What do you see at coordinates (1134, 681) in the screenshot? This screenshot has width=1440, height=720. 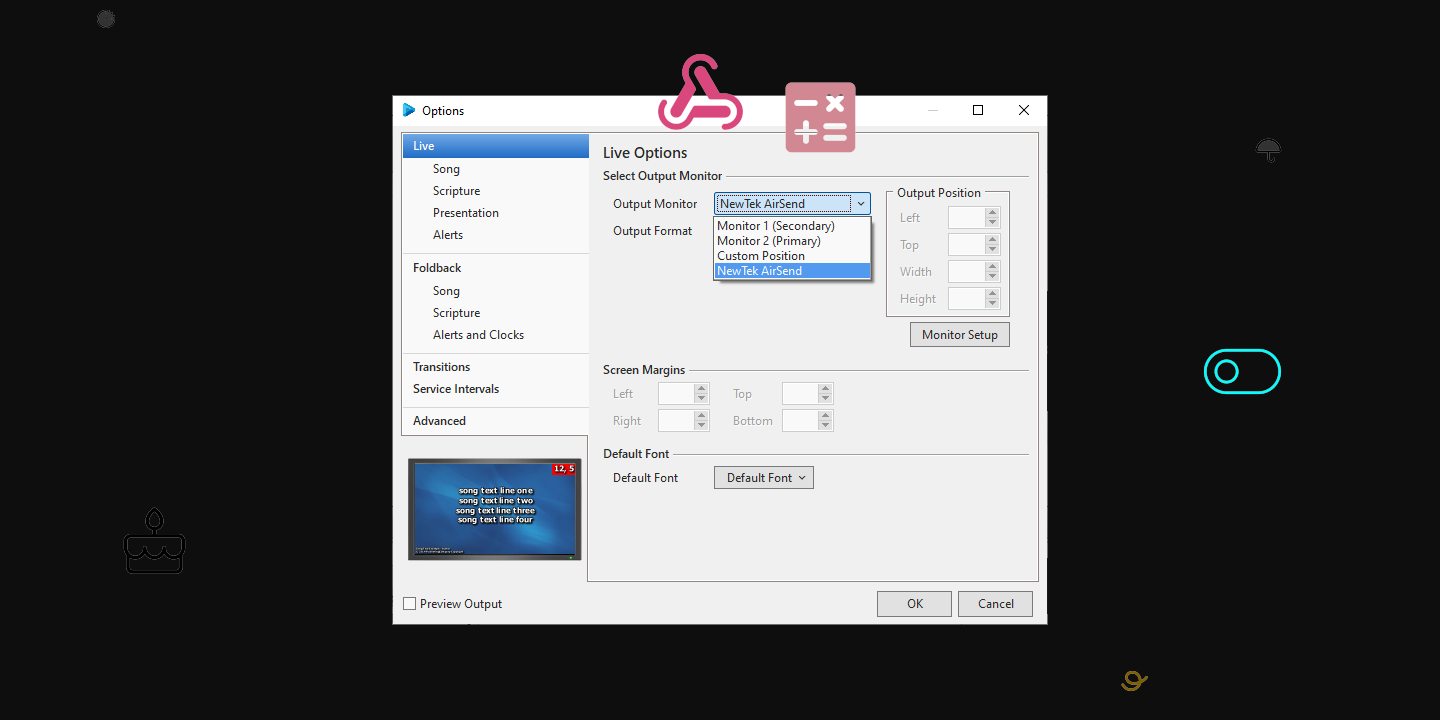 I see `access freehand drawing or annotation tools` at bounding box center [1134, 681].